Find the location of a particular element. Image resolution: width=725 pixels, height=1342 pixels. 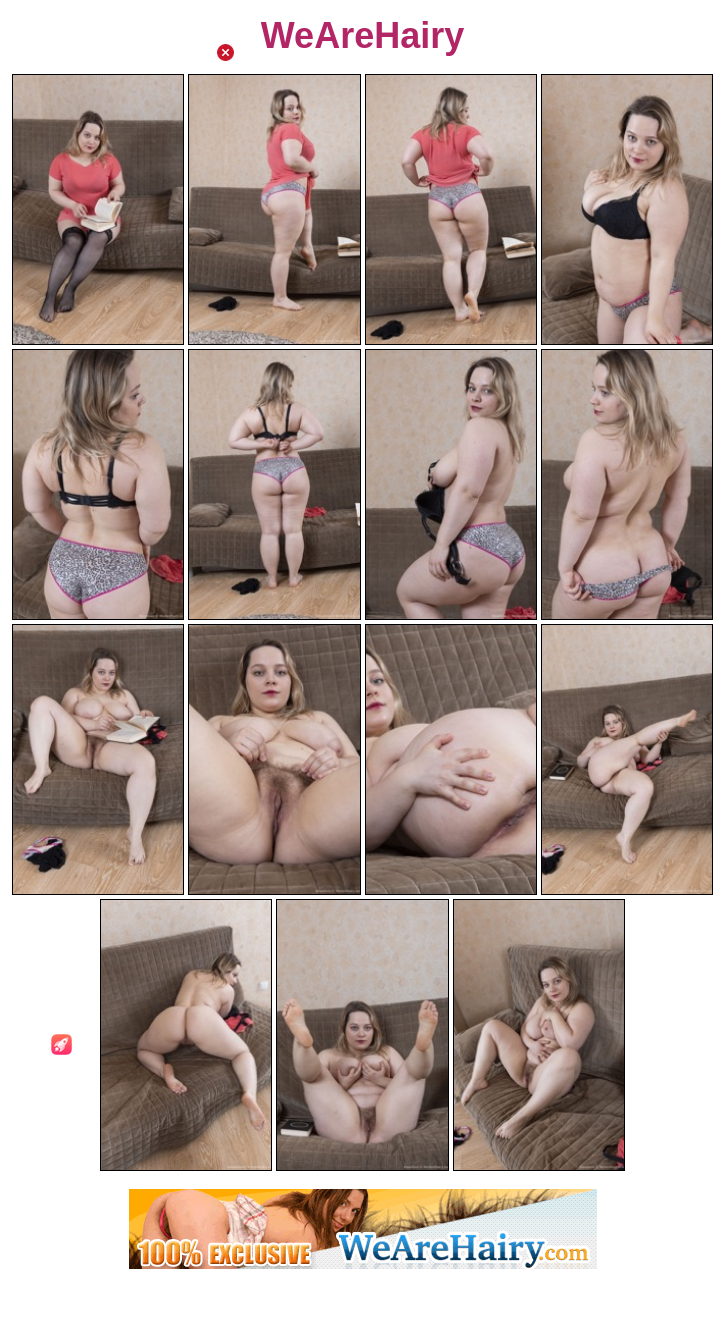

open the games app is located at coordinates (61, 1044).